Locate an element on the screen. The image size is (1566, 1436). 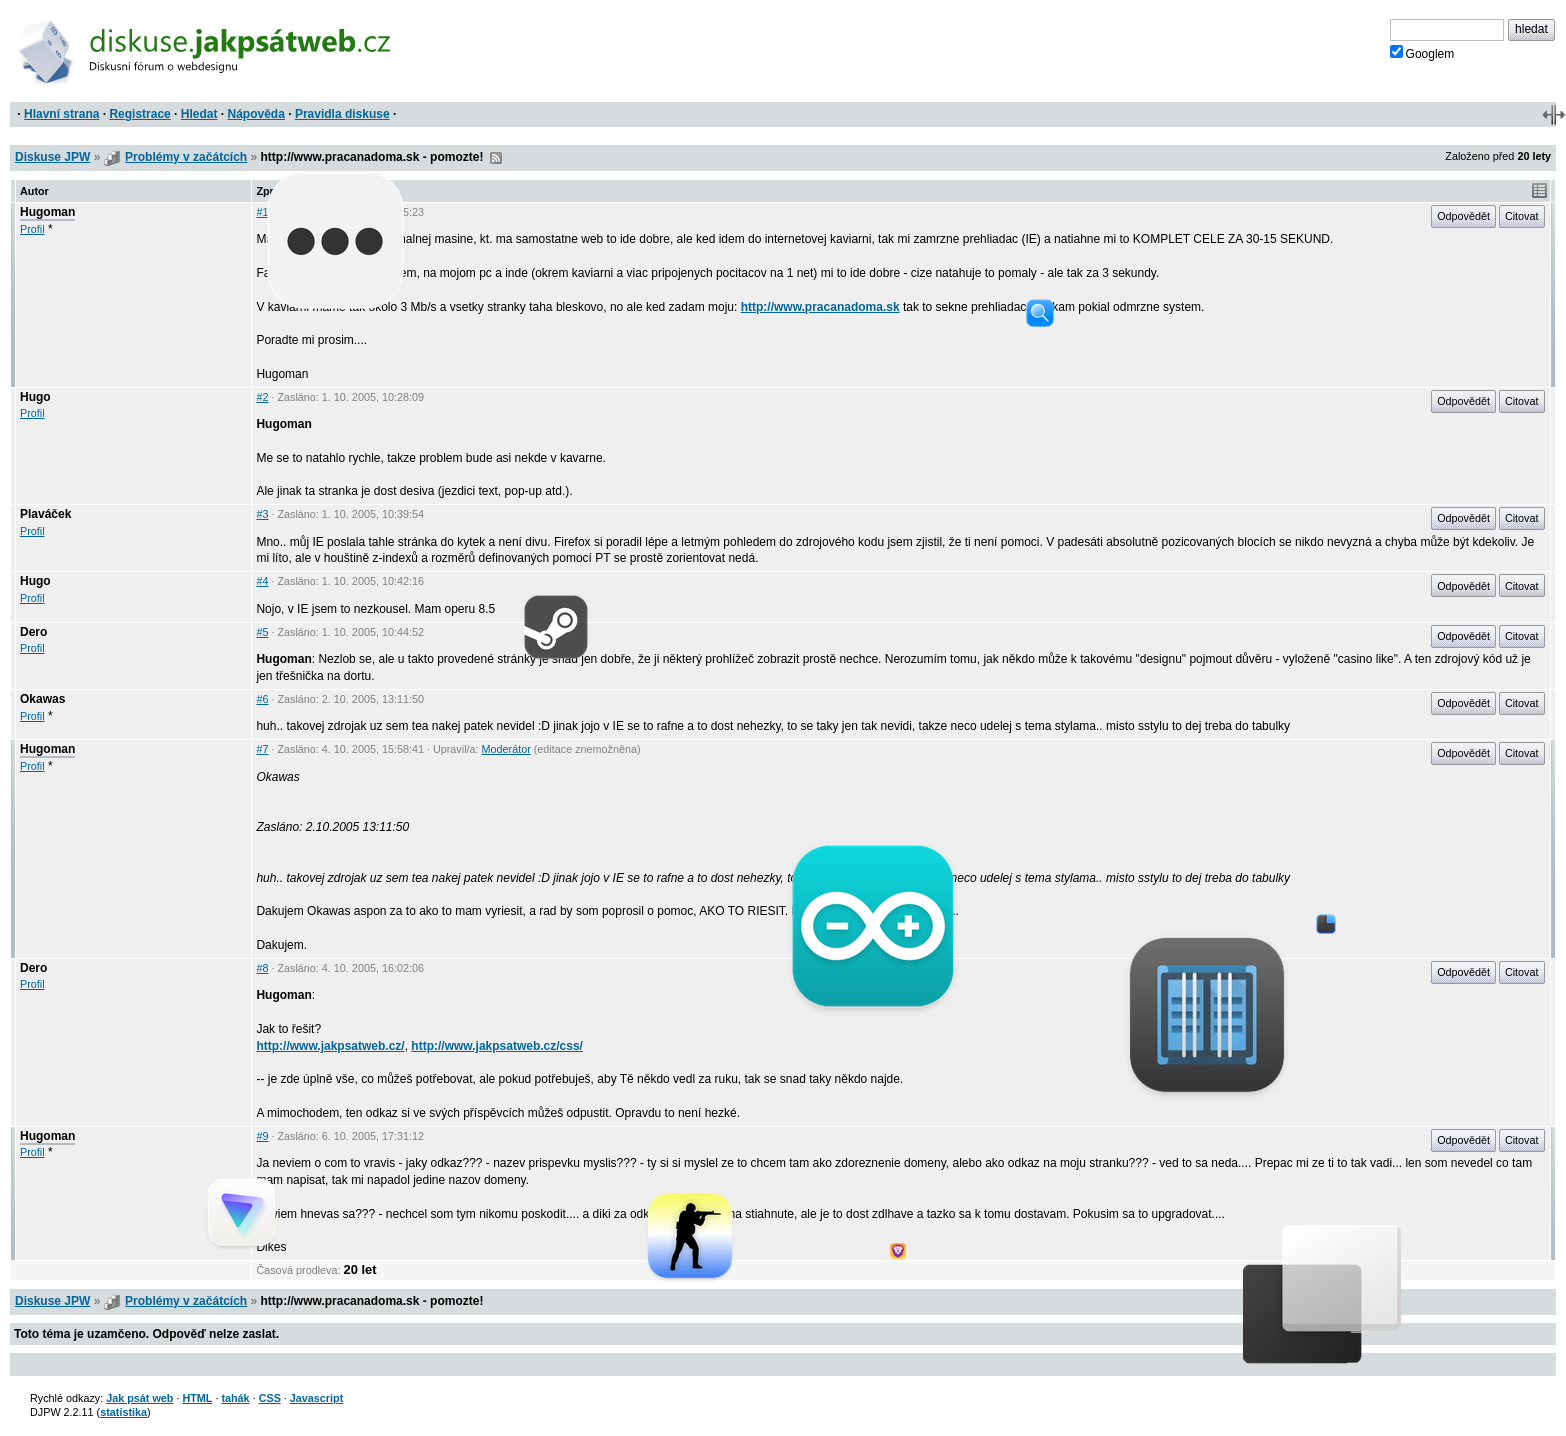
open the Arduino IDE application is located at coordinates (873, 926).